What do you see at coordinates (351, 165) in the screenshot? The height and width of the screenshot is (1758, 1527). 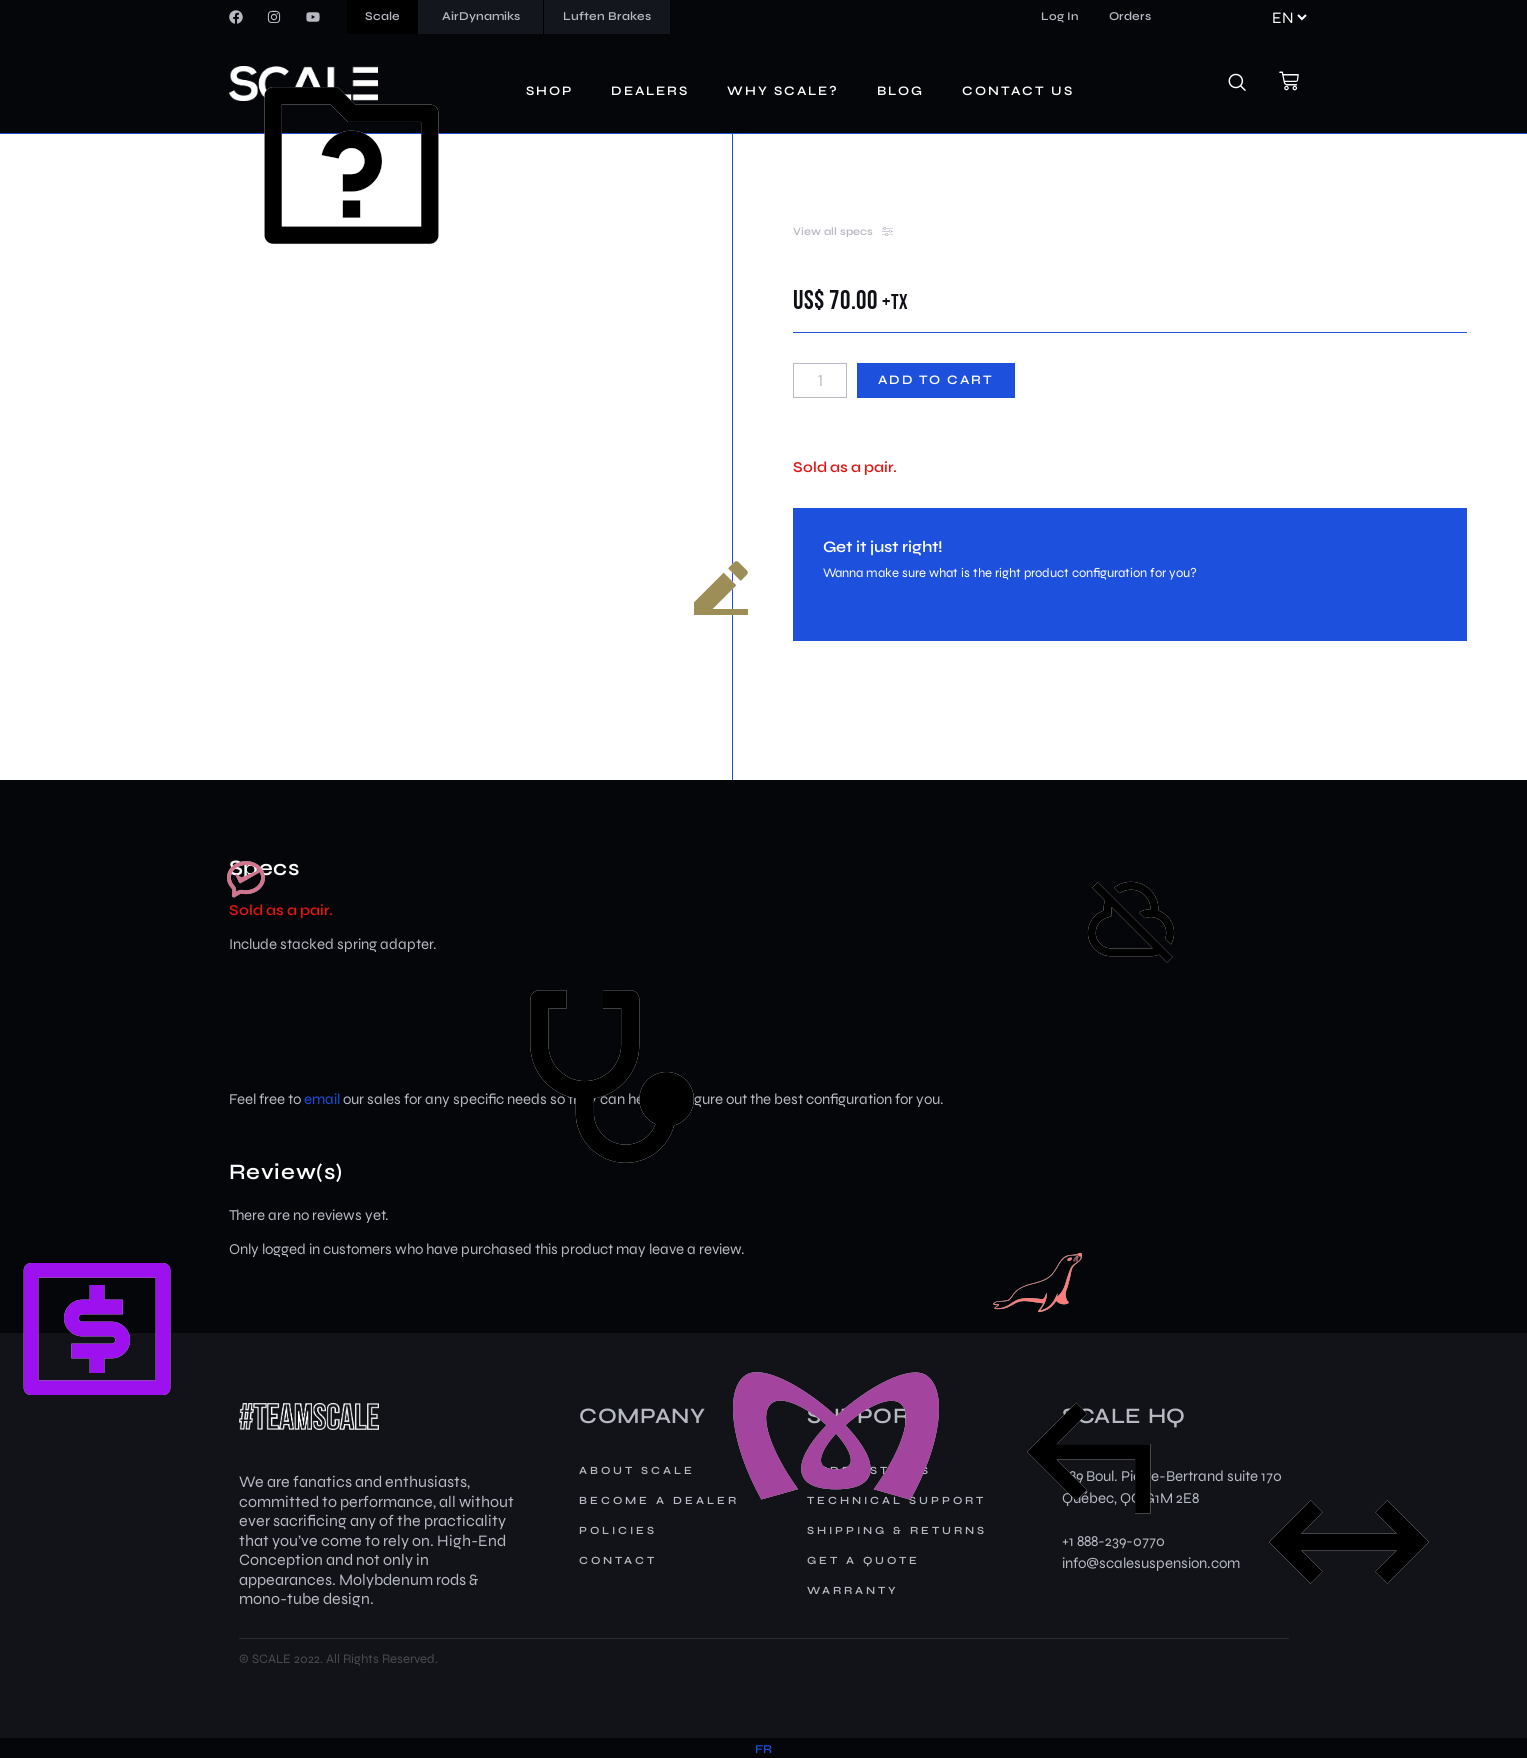 I see `folder with unknown or unrecognized contents` at bounding box center [351, 165].